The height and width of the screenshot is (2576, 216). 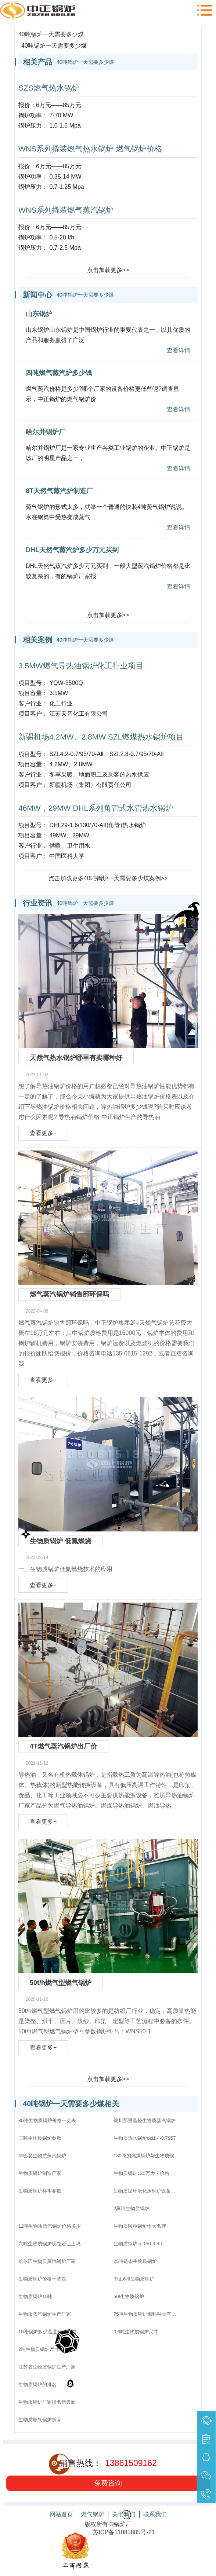 I want to click on select parasaurolophus dinosaur character, so click(x=186, y=915).